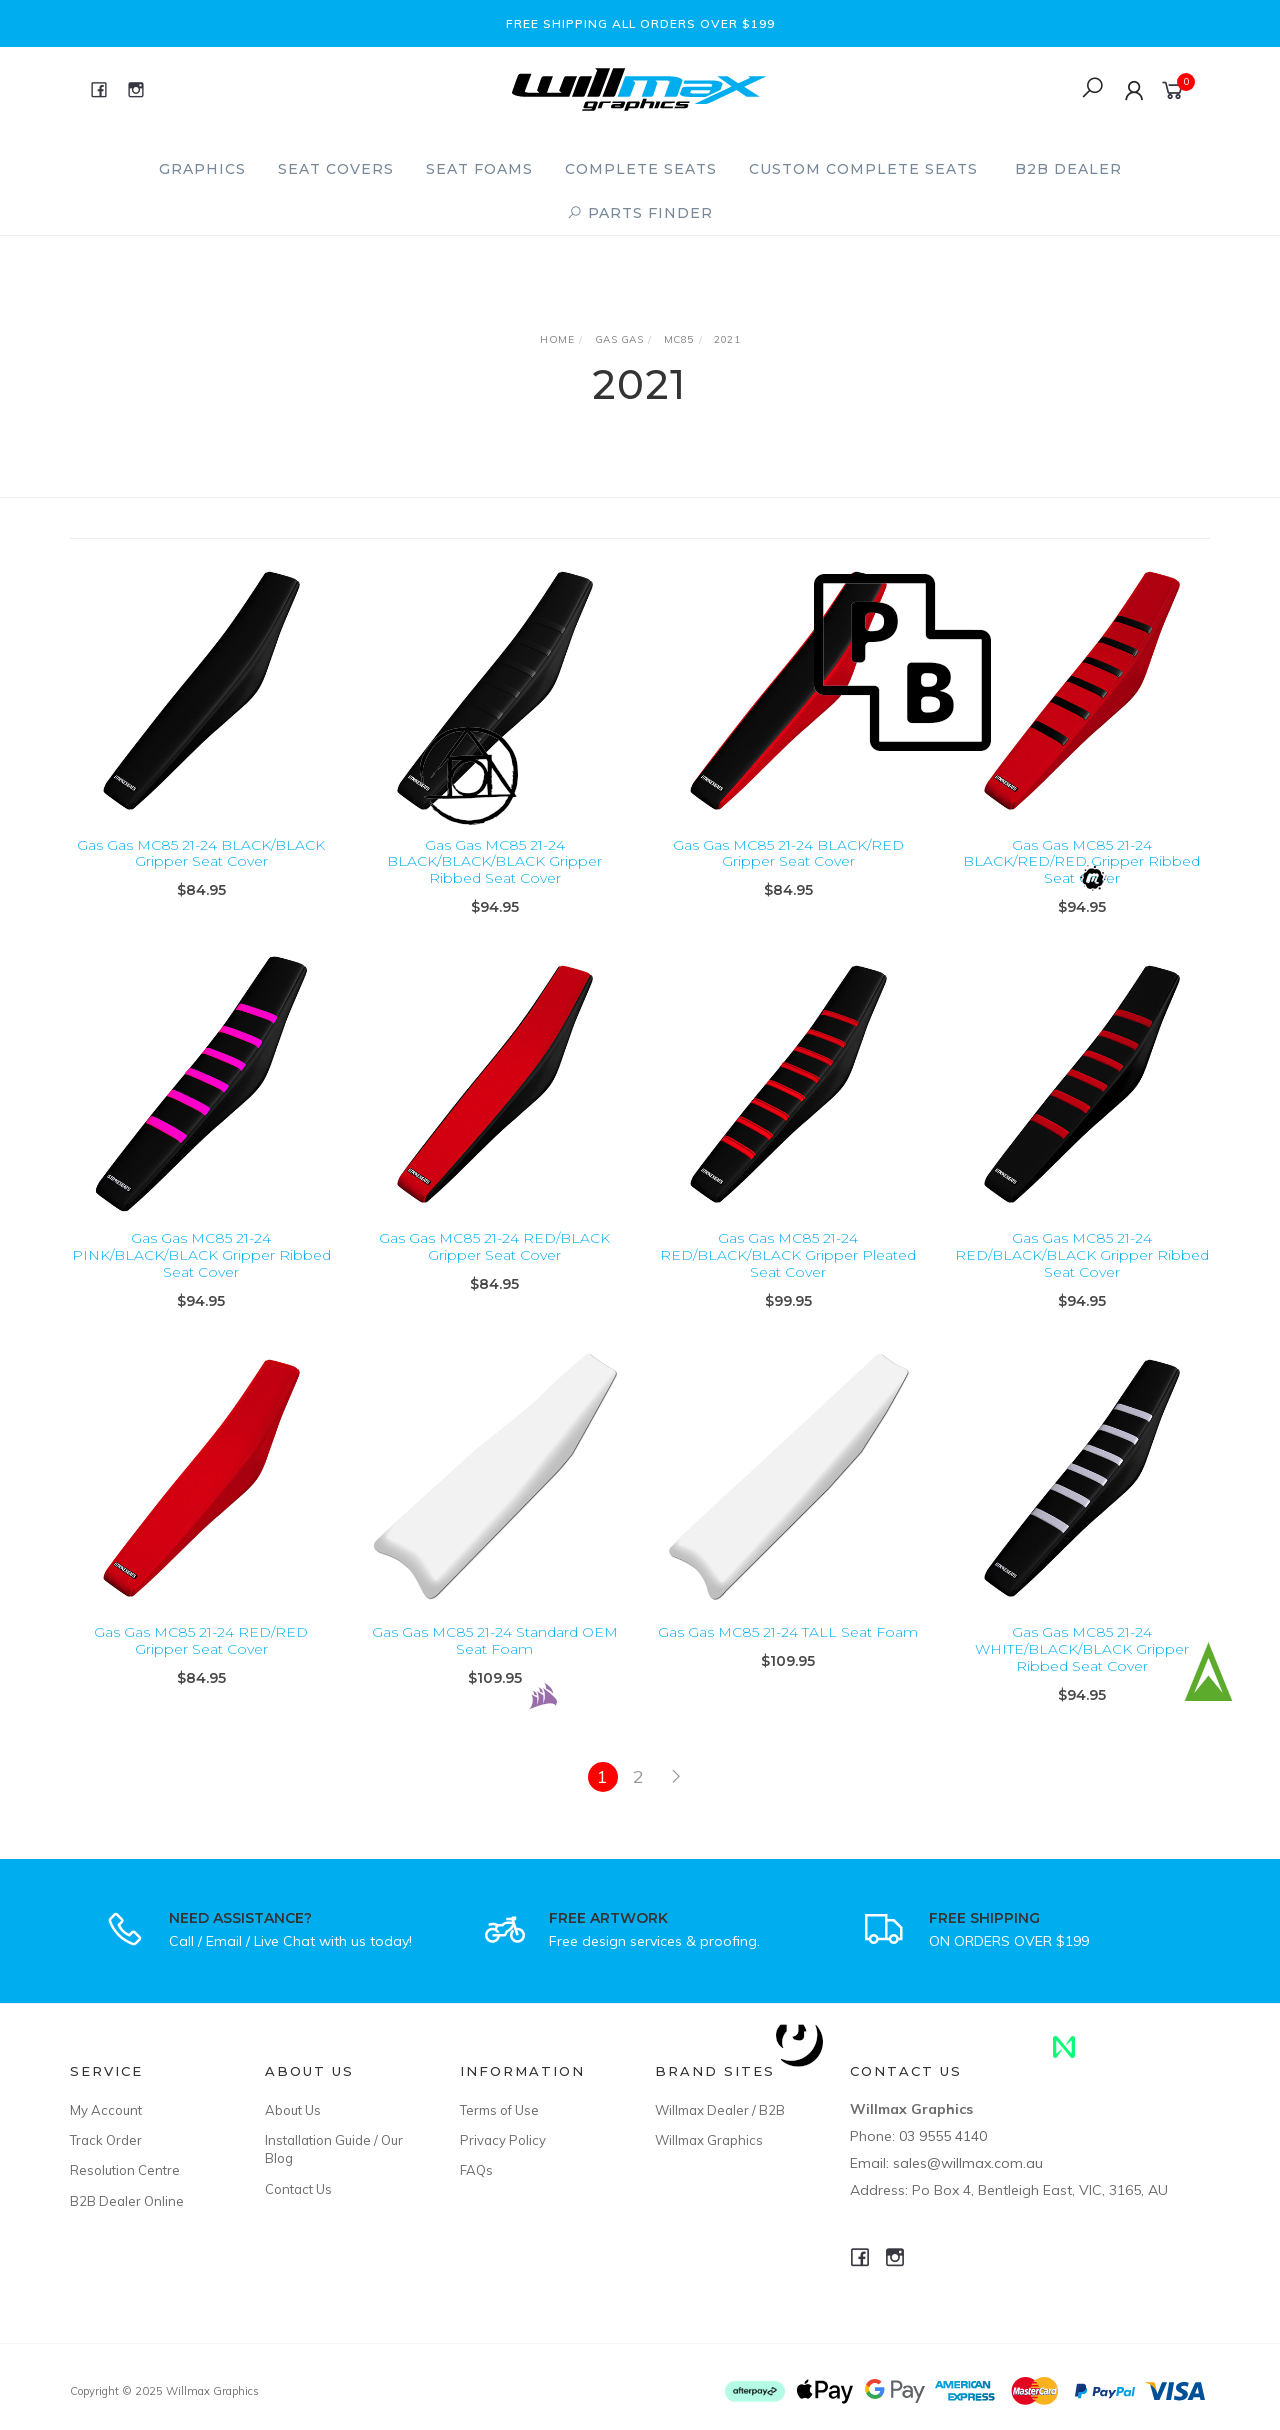 This screenshot has height=2430, width=1280. Describe the element at coordinates (1208, 1671) in the screenshot. I see `lucia authentication service logo` at that location.